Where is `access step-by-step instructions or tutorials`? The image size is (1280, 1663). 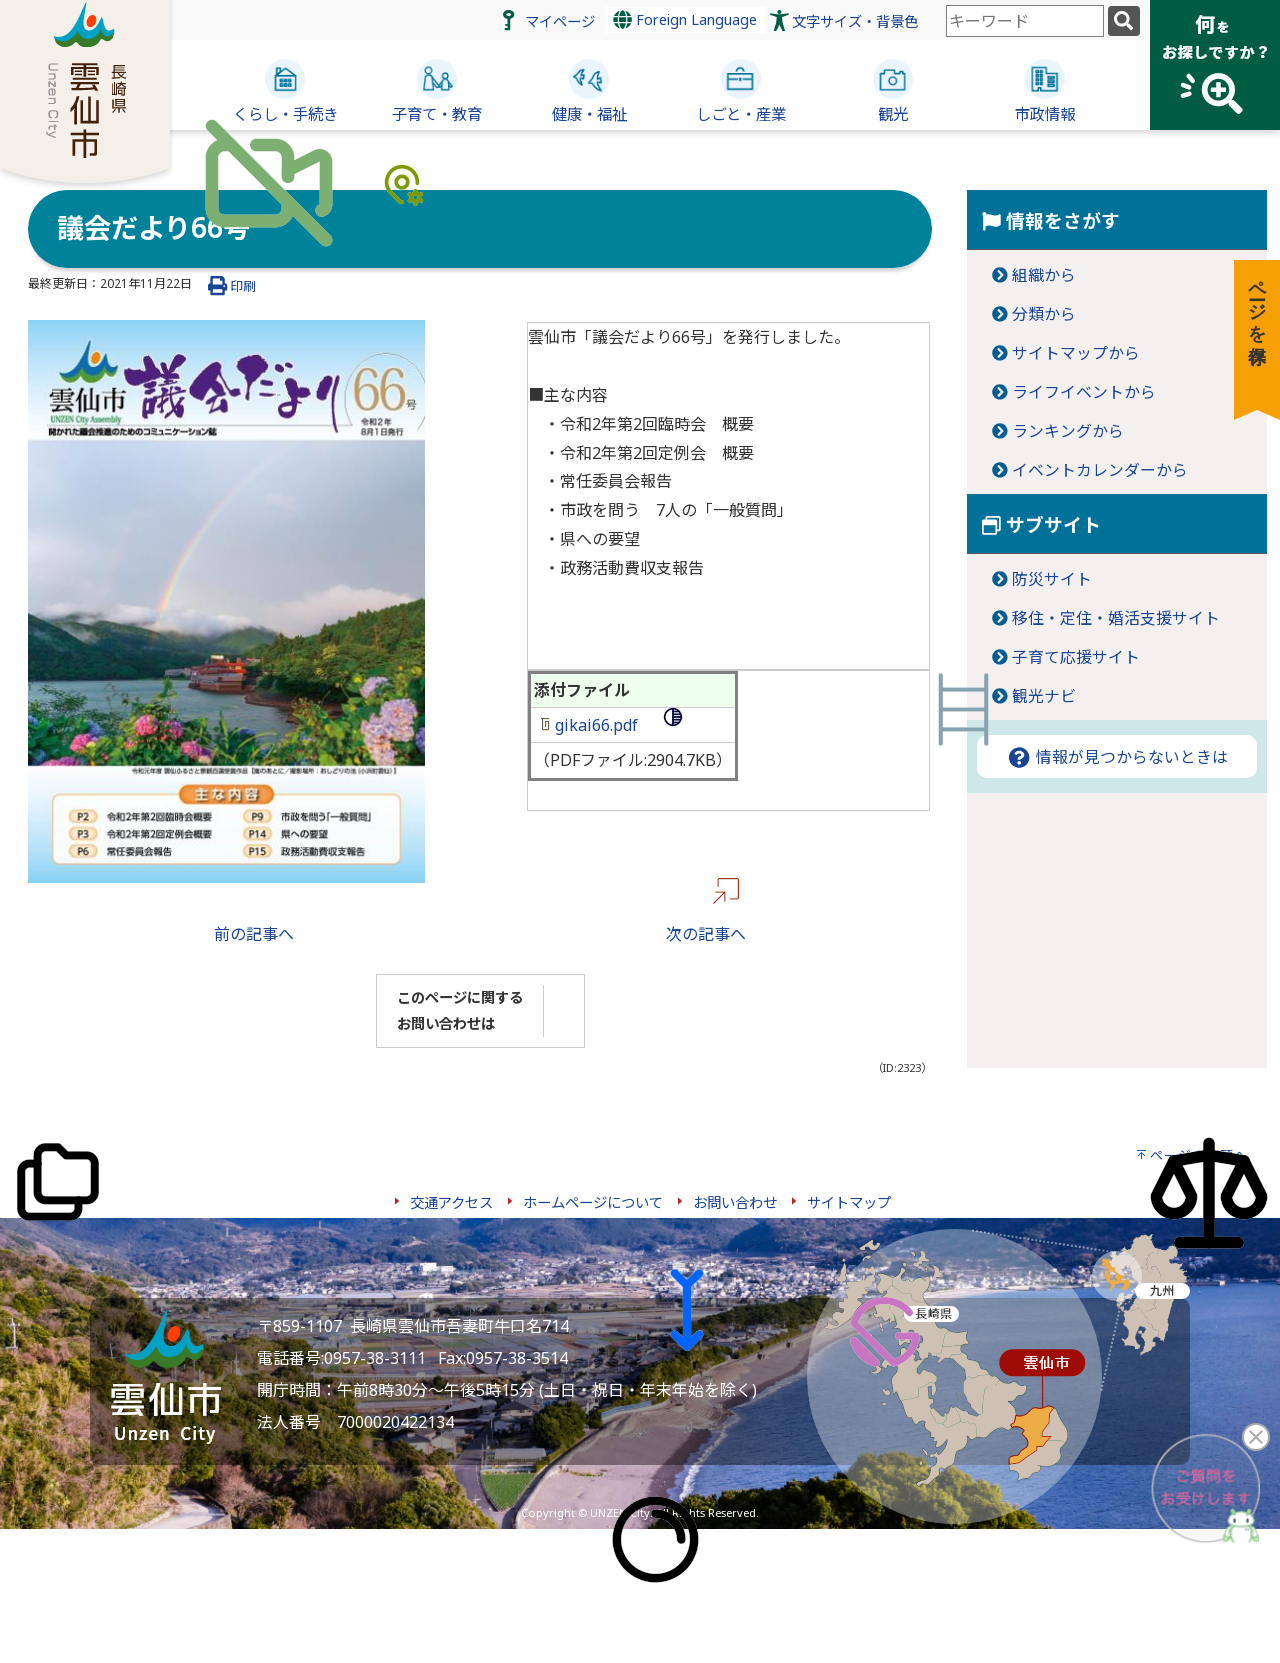
access step-by-step instructions or tutorials is located at coordinates (963, 709).